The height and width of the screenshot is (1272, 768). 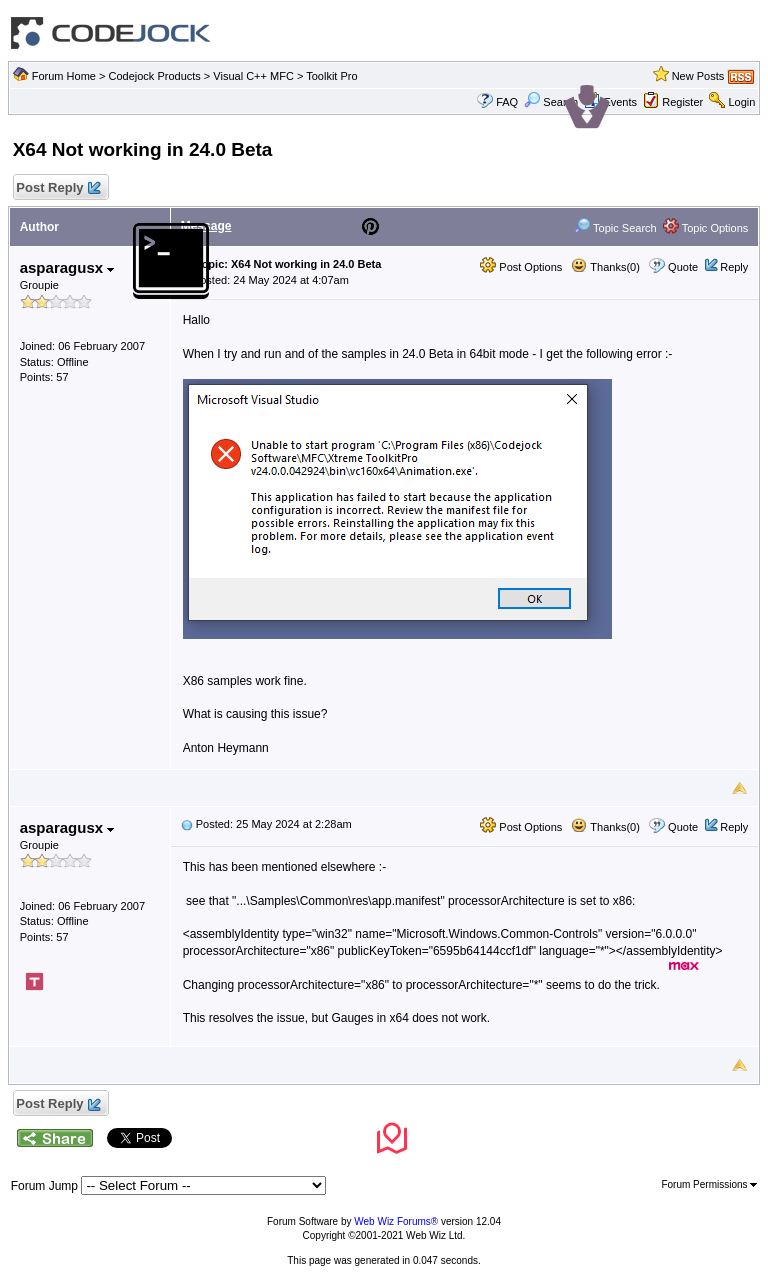 I want to click on view map directions or navigation, so click(x=392, y=1139).